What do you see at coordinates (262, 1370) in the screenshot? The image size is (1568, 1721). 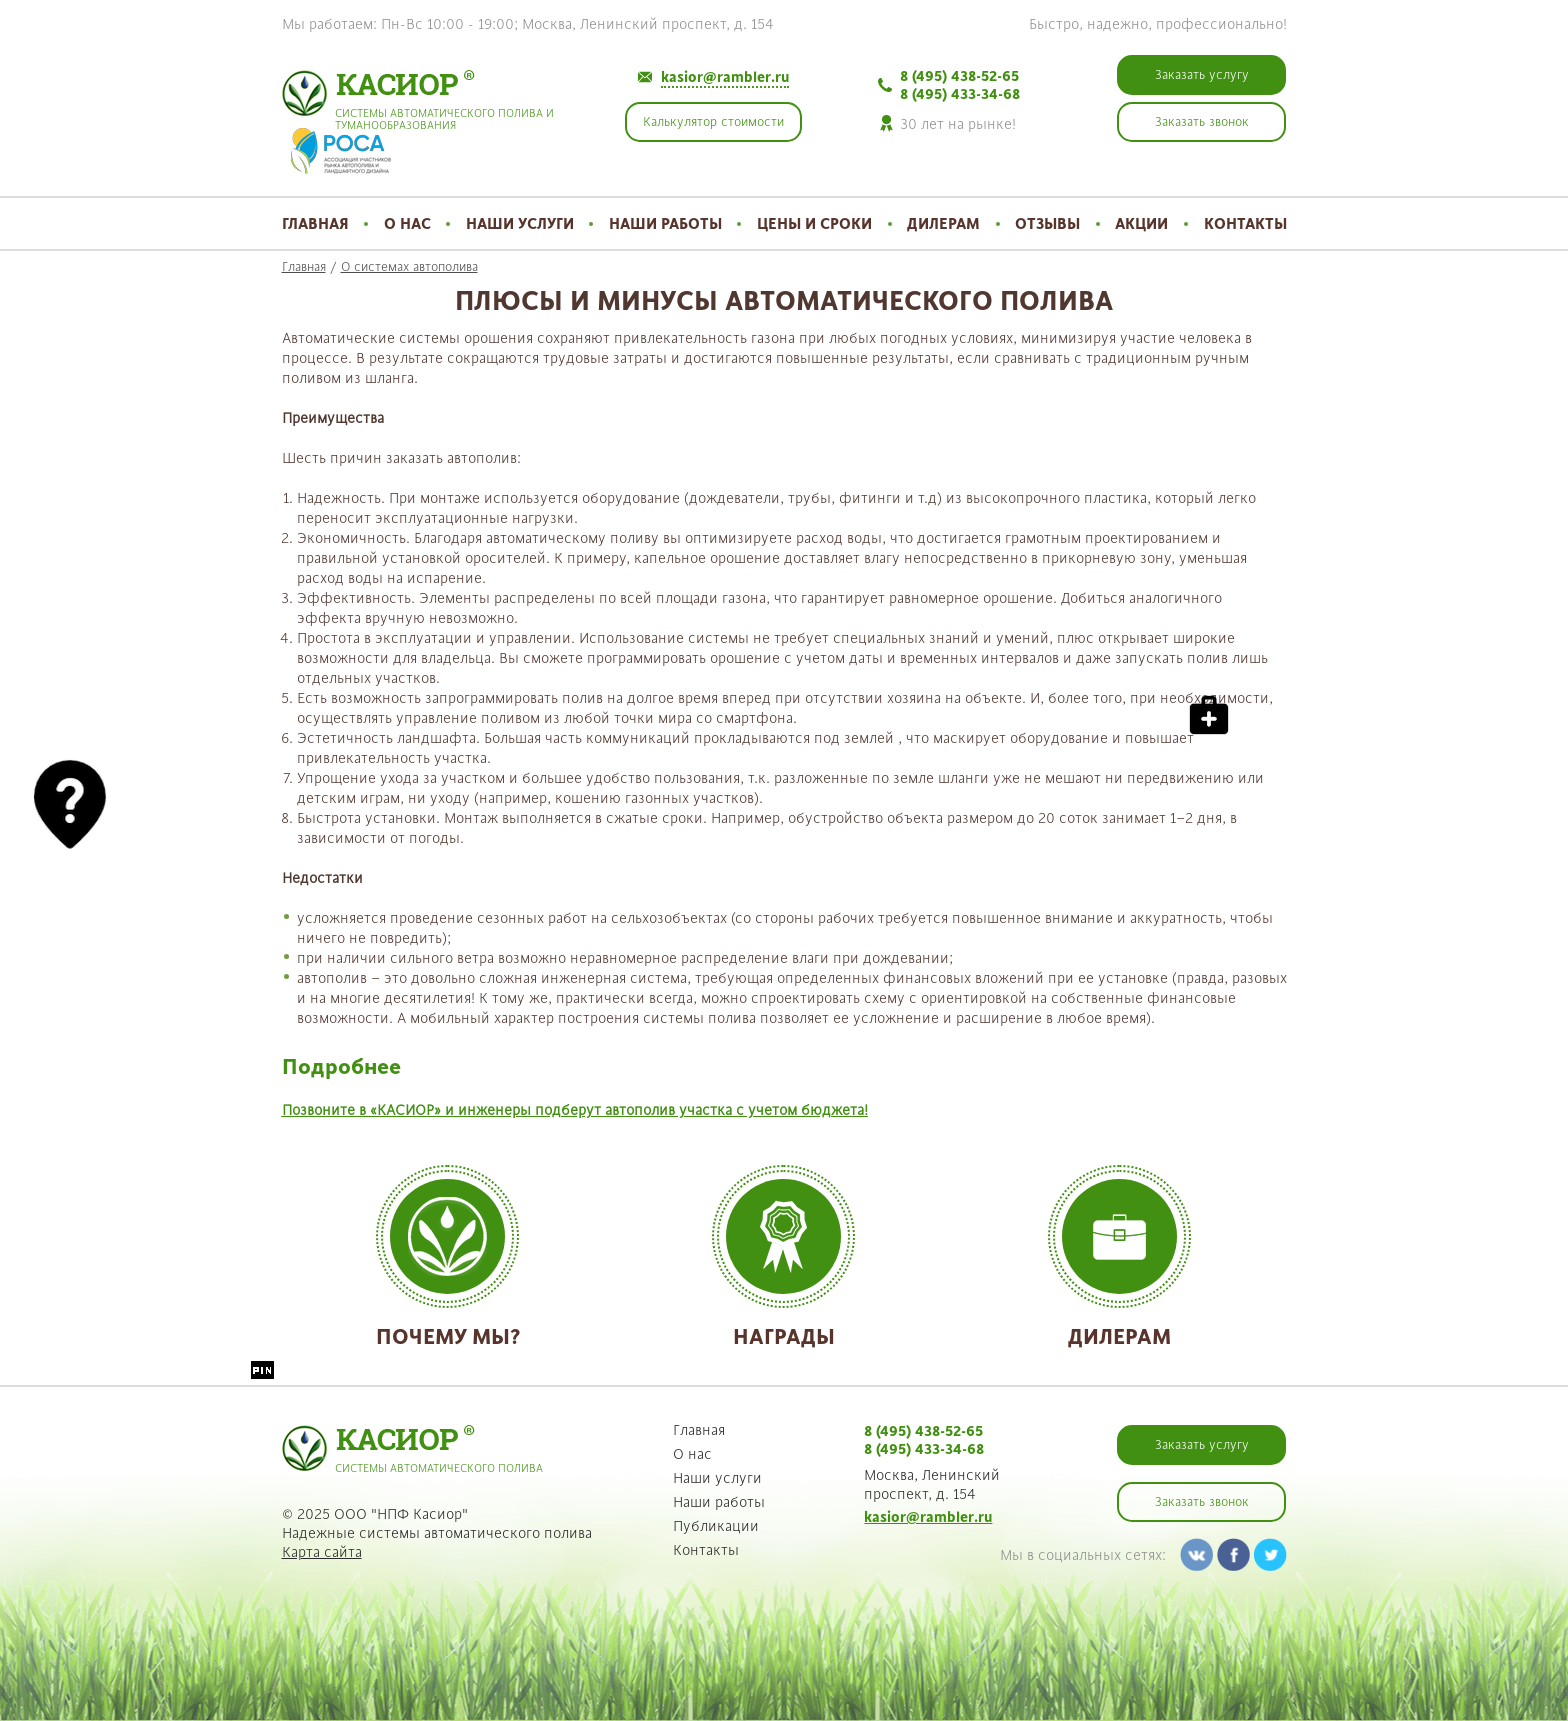 I see `indicates PIN code entry required` at bounding box center [262, 1370].